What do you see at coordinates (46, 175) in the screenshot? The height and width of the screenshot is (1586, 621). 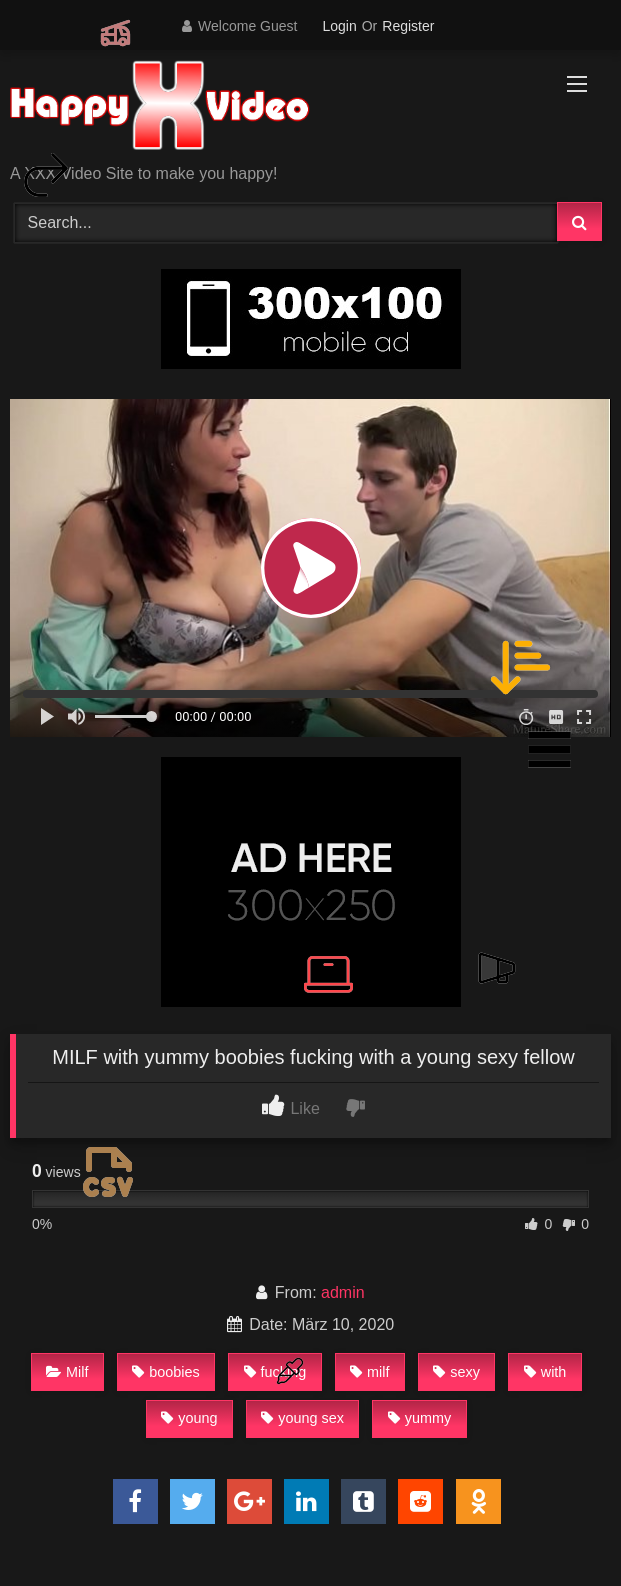 I see `redo last action` at bounding box center [46, 175].